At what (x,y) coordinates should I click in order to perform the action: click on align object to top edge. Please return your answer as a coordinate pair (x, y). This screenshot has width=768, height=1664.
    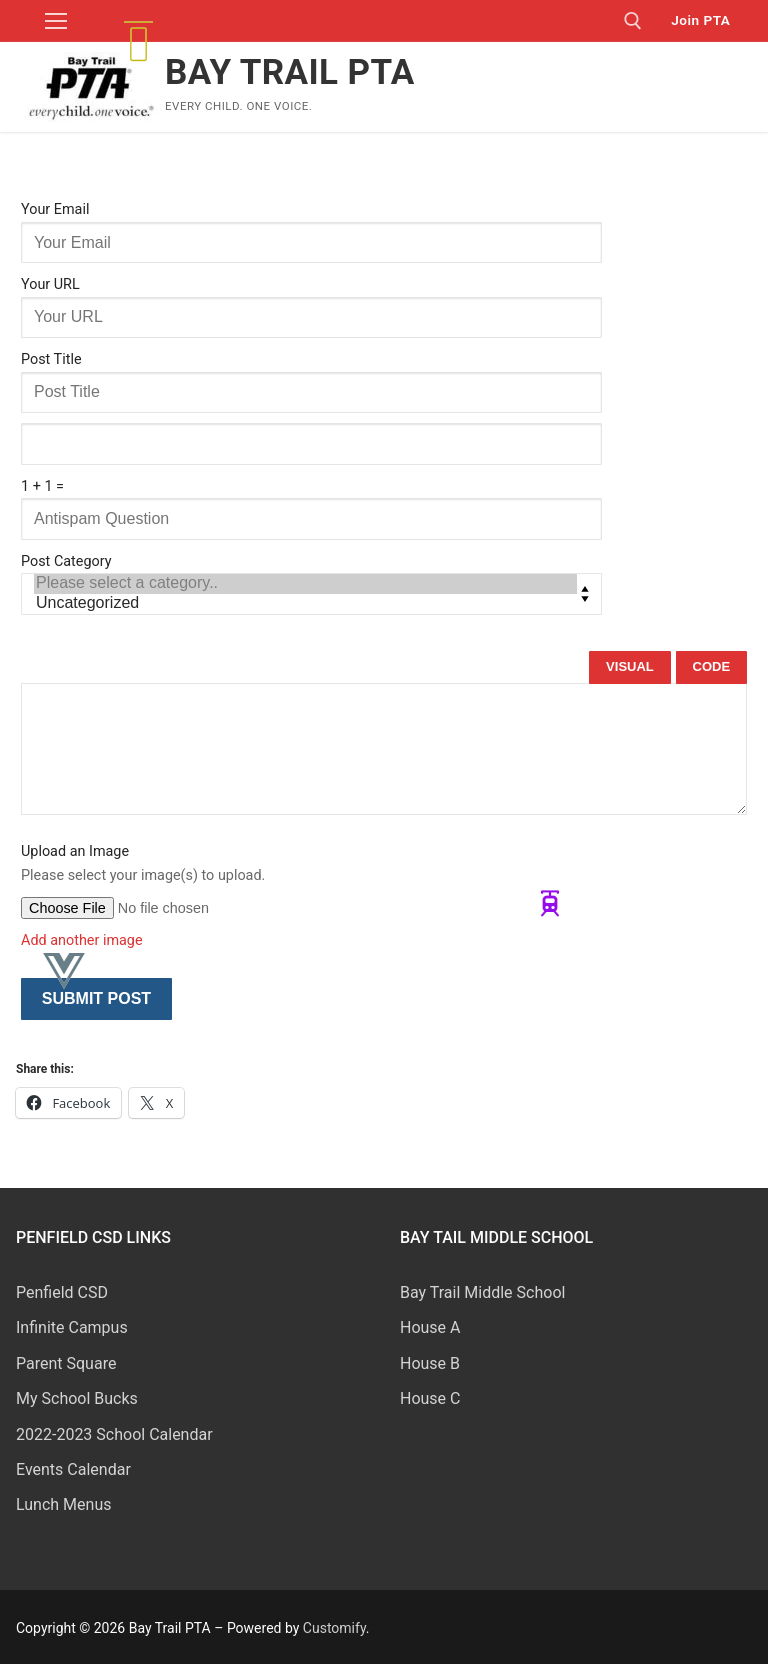
    Looking at the image, I should click on (138, 40).